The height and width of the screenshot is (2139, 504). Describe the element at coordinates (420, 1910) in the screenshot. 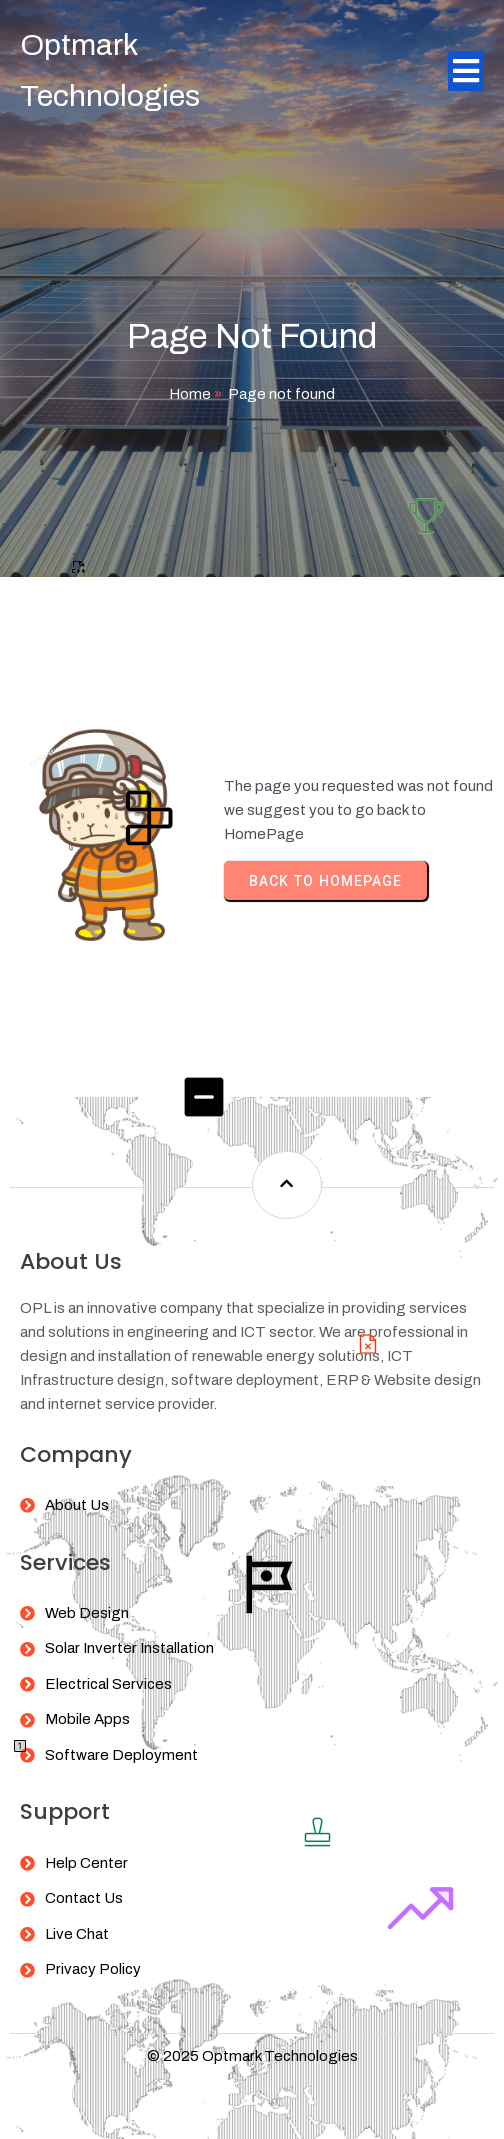

I see `view trending or popular content` at that location.